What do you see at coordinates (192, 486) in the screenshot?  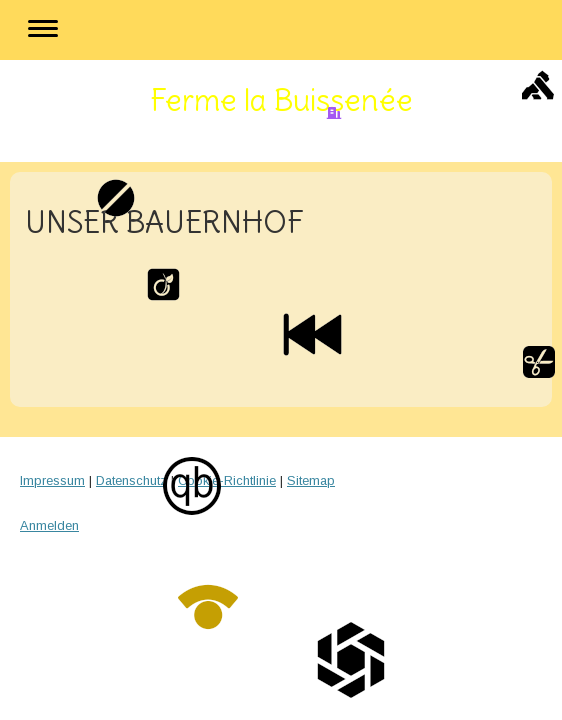 I see `open qbittorrent torrent client` at bounding box center [192, 486].